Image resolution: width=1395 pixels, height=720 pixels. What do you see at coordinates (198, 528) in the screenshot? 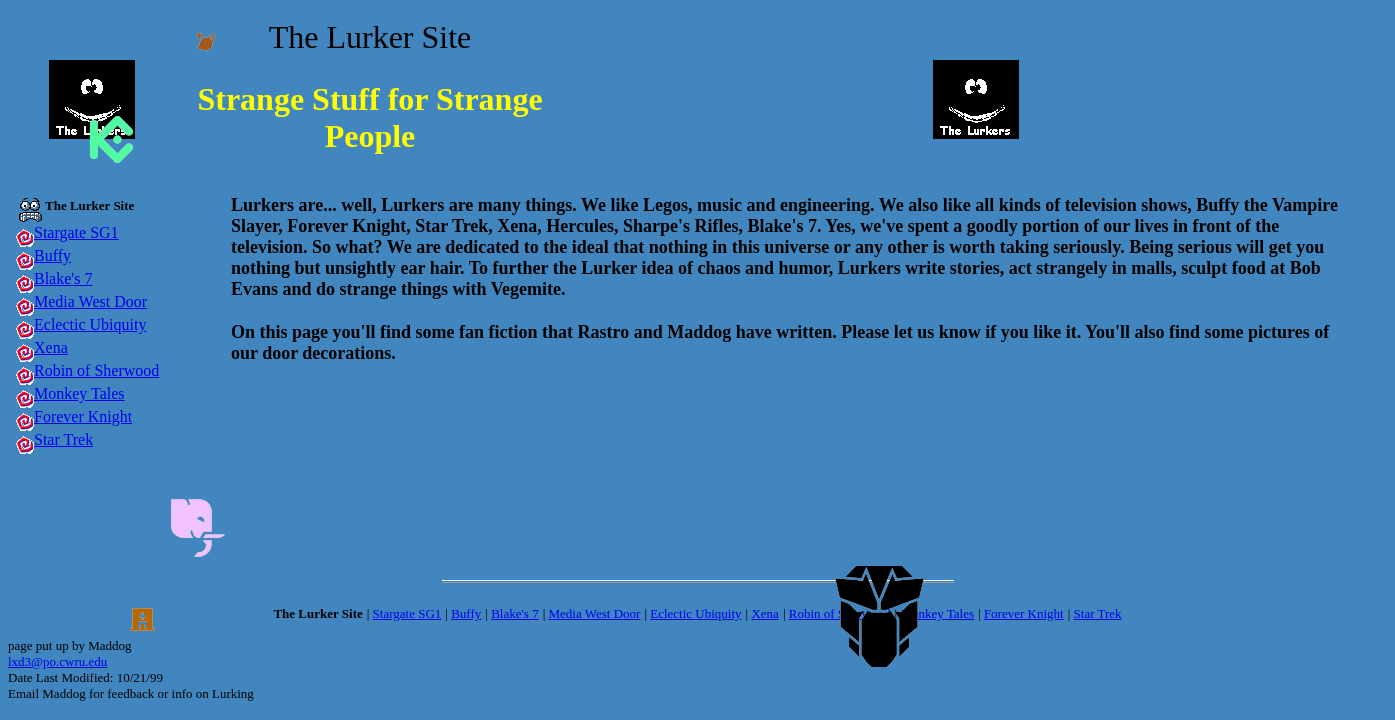
I see `deskpro logo` at bounding box center [198, 528].